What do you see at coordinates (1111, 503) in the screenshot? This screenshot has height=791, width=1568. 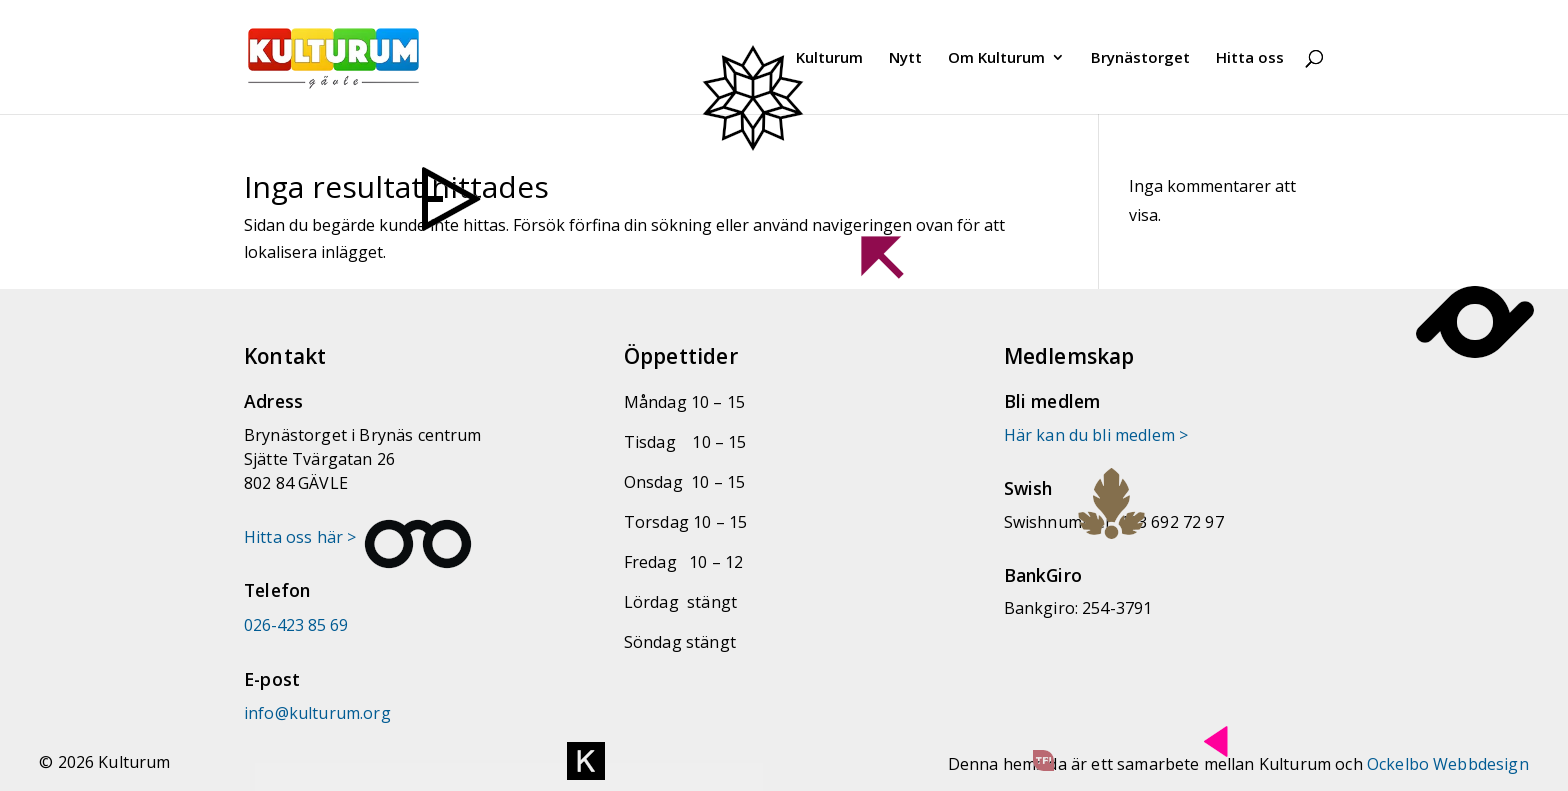 I see `parse.ly logo` at bounding box center [1111, 503].